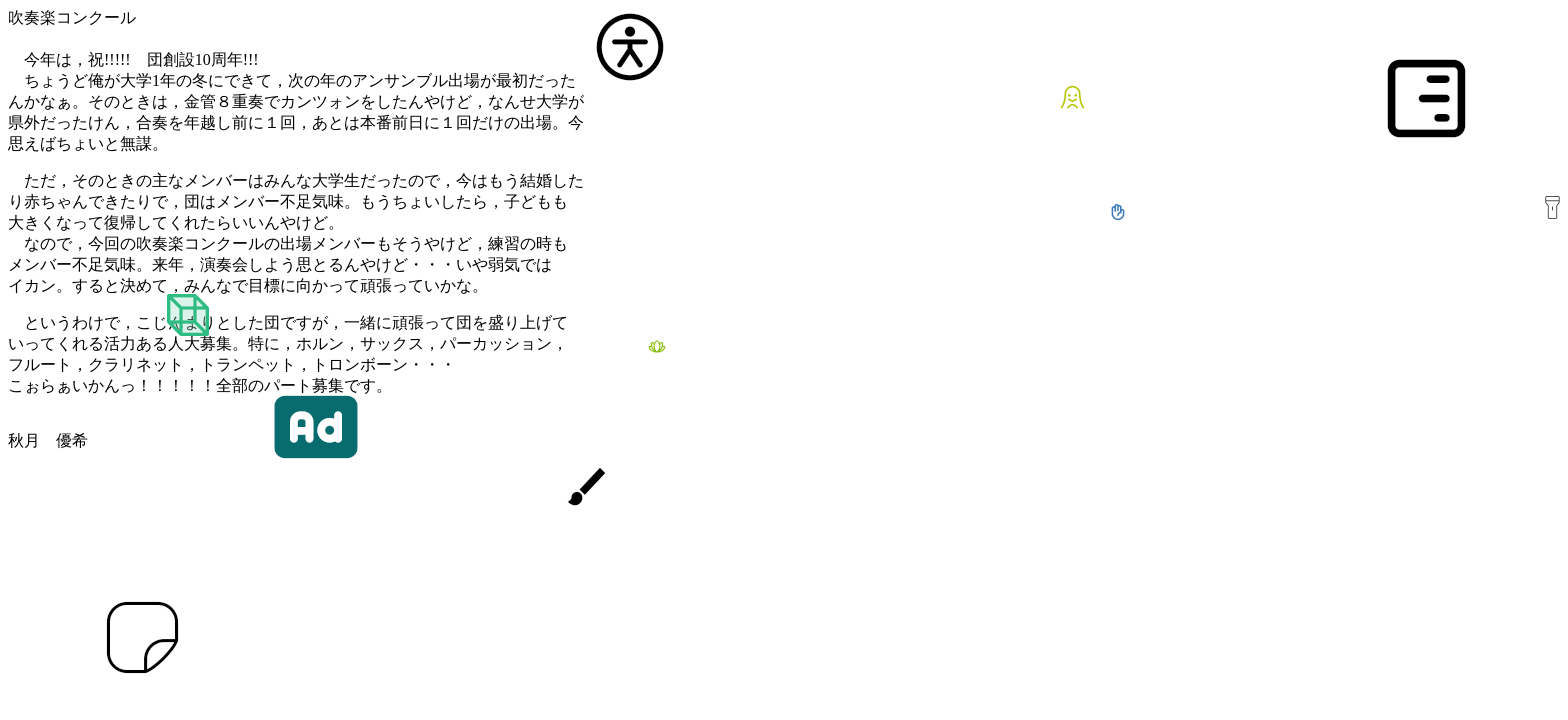 This screenshot has height=720, width=1568. Describe the element at coordinates (142, 637) in the screenshot. I see `add a sticker to your message` at that location.